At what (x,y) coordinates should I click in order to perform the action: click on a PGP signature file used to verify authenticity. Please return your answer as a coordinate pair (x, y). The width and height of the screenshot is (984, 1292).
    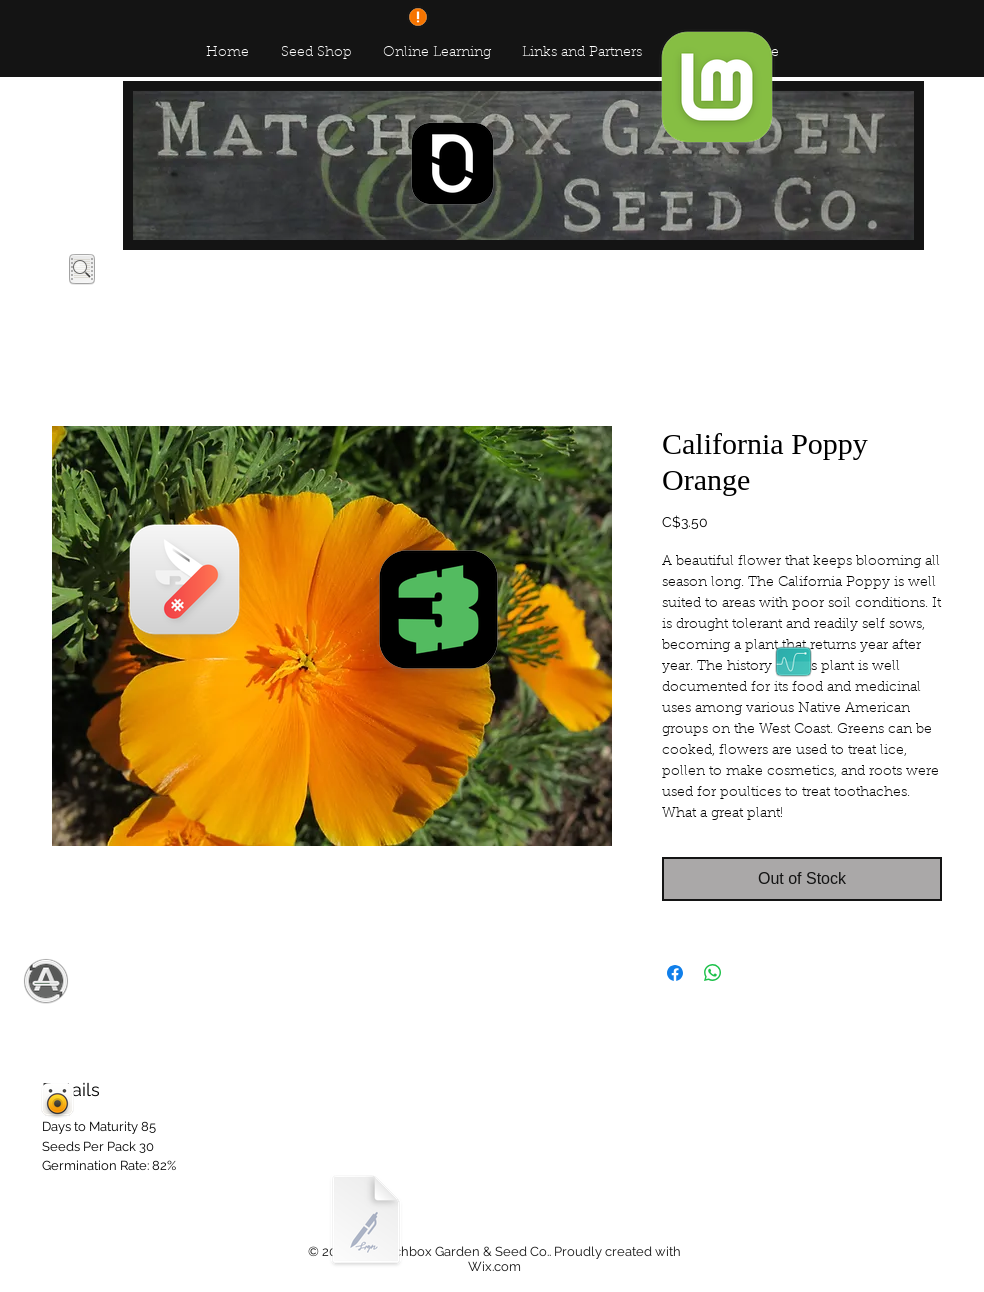
    Looking at the image, I should click on (366, 1221).